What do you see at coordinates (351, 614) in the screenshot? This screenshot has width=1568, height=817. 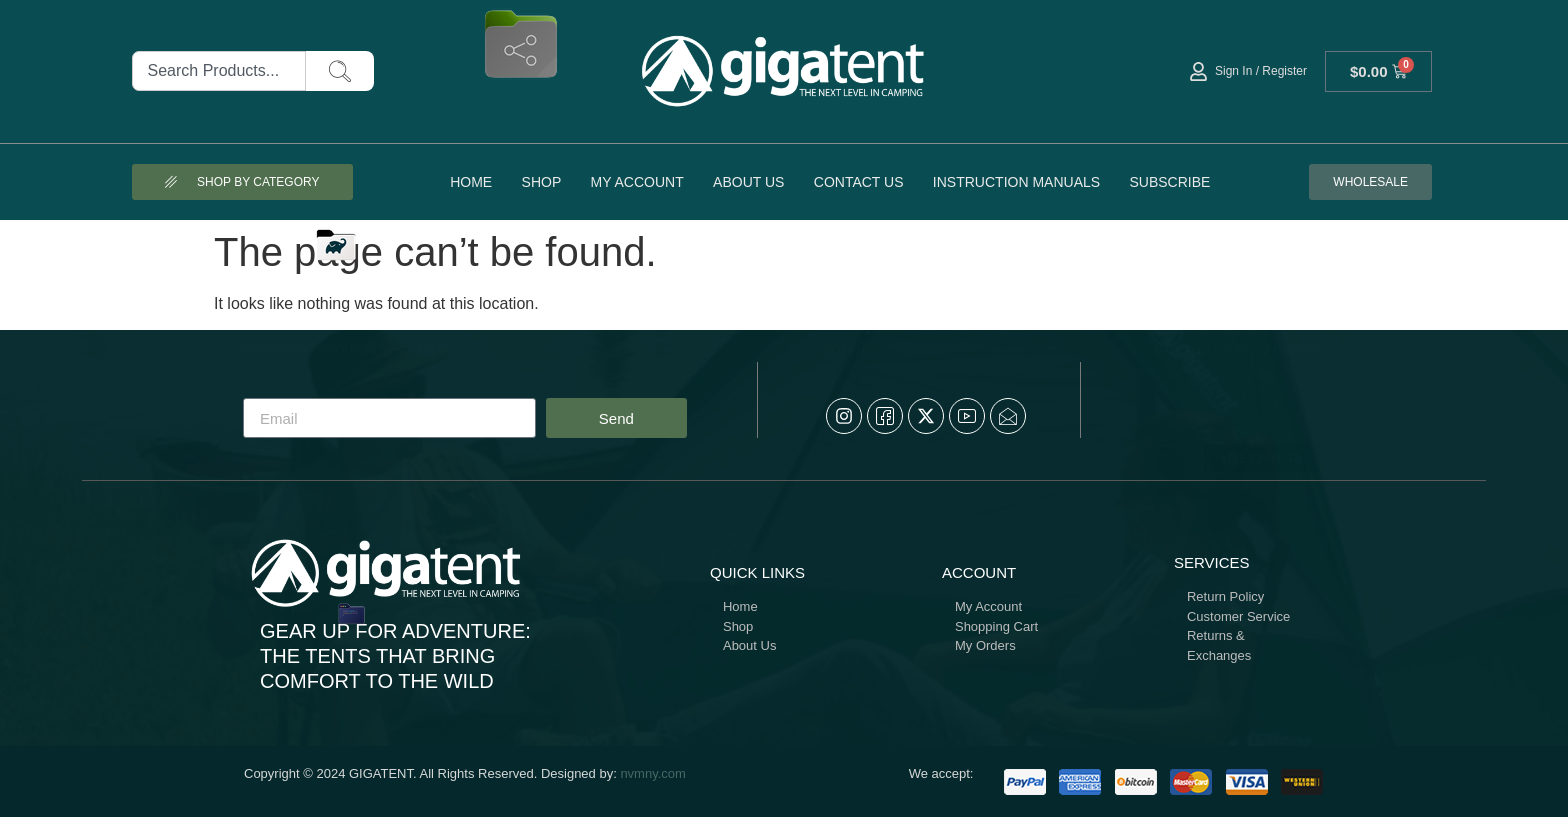 I see `open programming projects folder` at bounding box center [351, 614].